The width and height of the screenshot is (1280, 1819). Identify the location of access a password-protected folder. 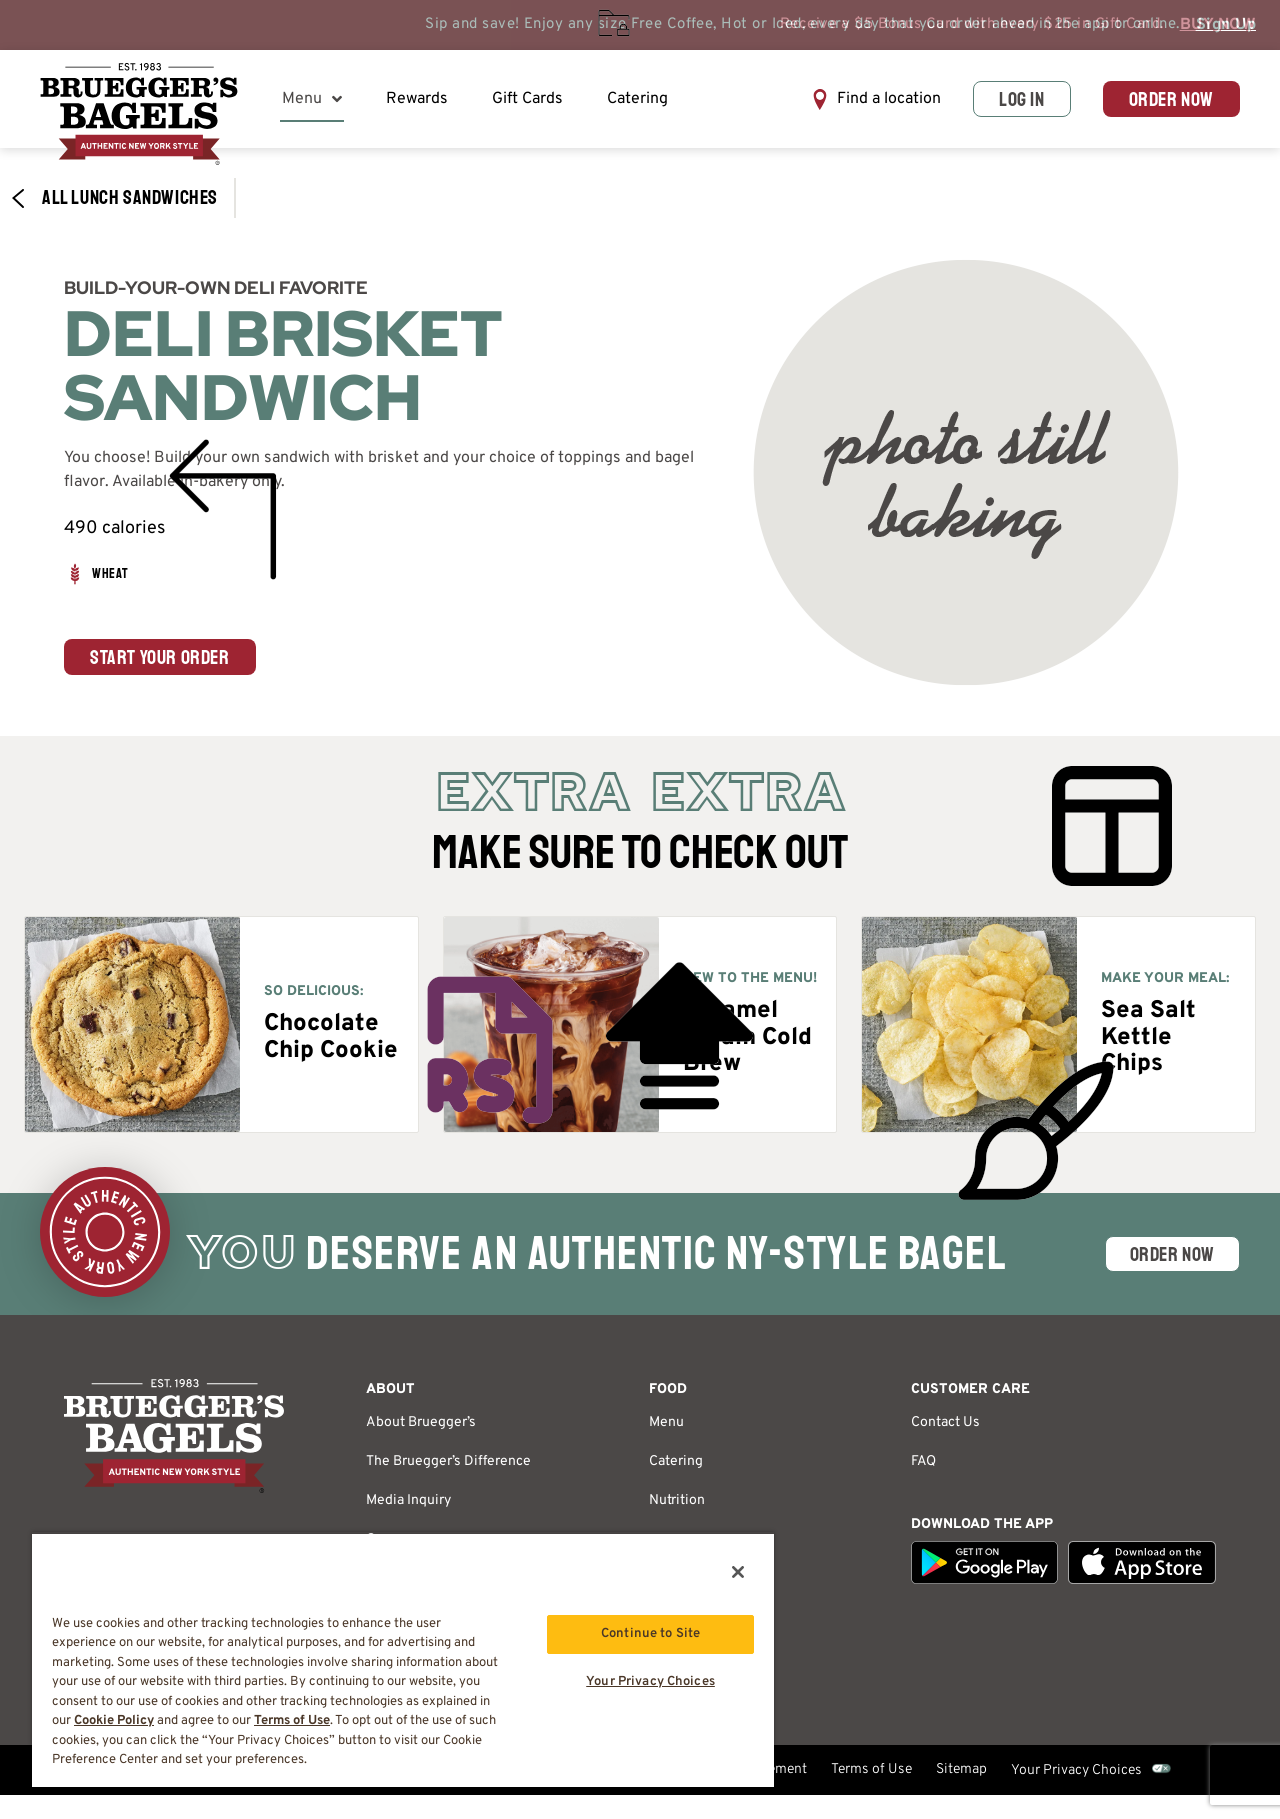
(614, 23).